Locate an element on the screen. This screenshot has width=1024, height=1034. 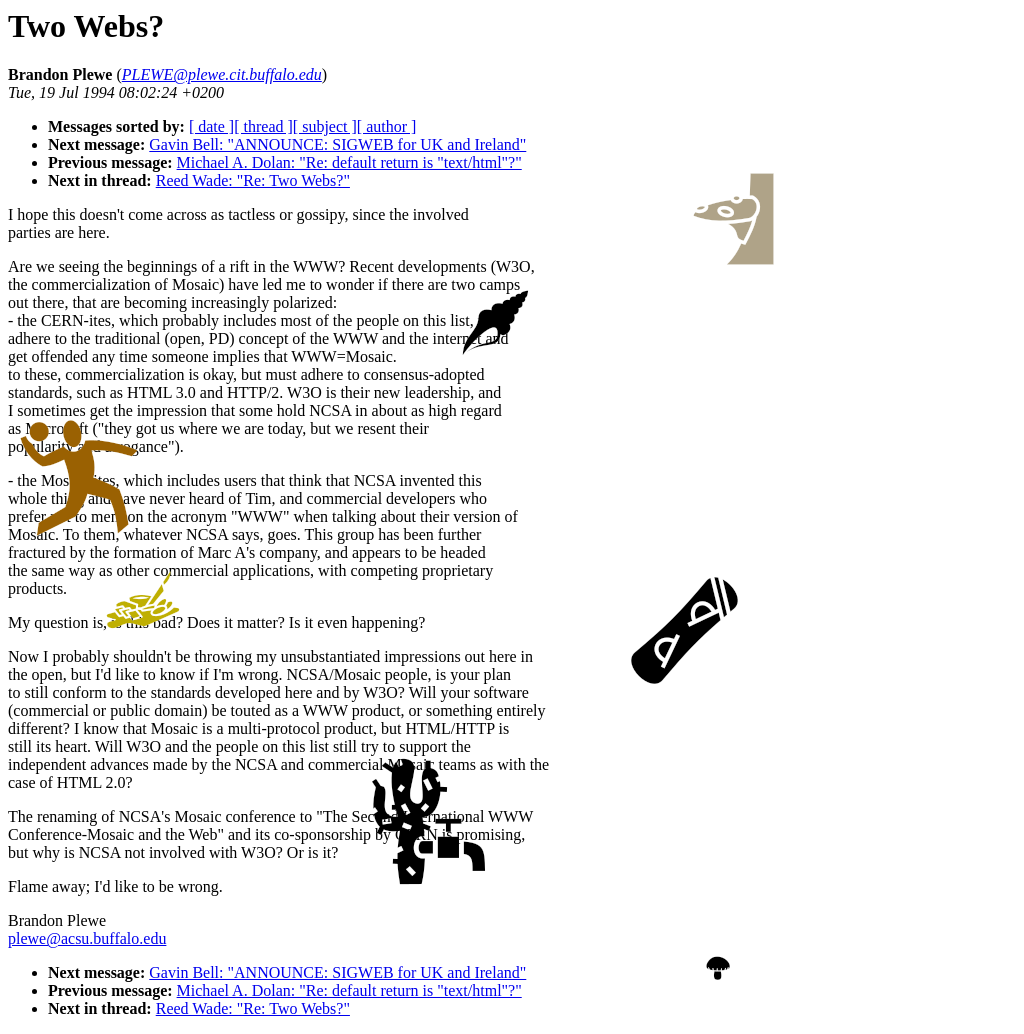
access snowboarding or winter sports content is located at coordinates (684, 630).